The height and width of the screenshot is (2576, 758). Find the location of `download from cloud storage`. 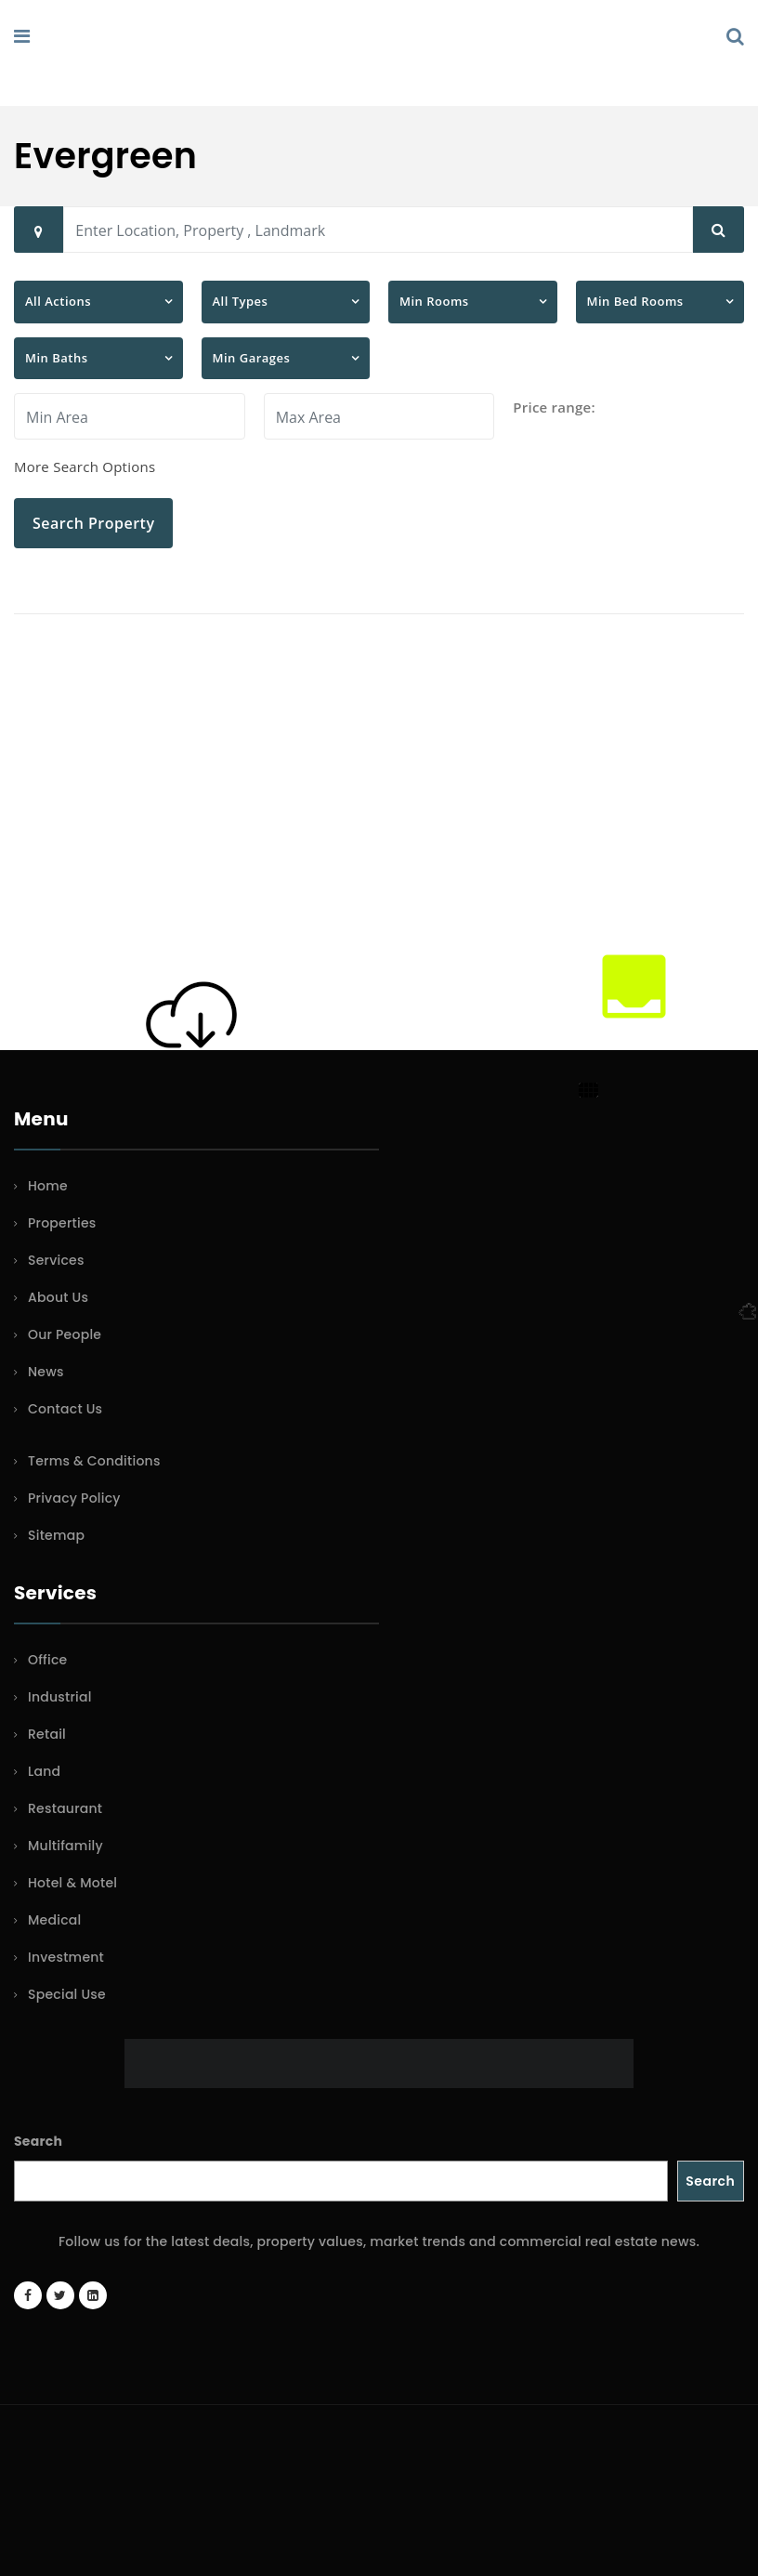

download from cloud storage is located at coordinates (191, 1015).